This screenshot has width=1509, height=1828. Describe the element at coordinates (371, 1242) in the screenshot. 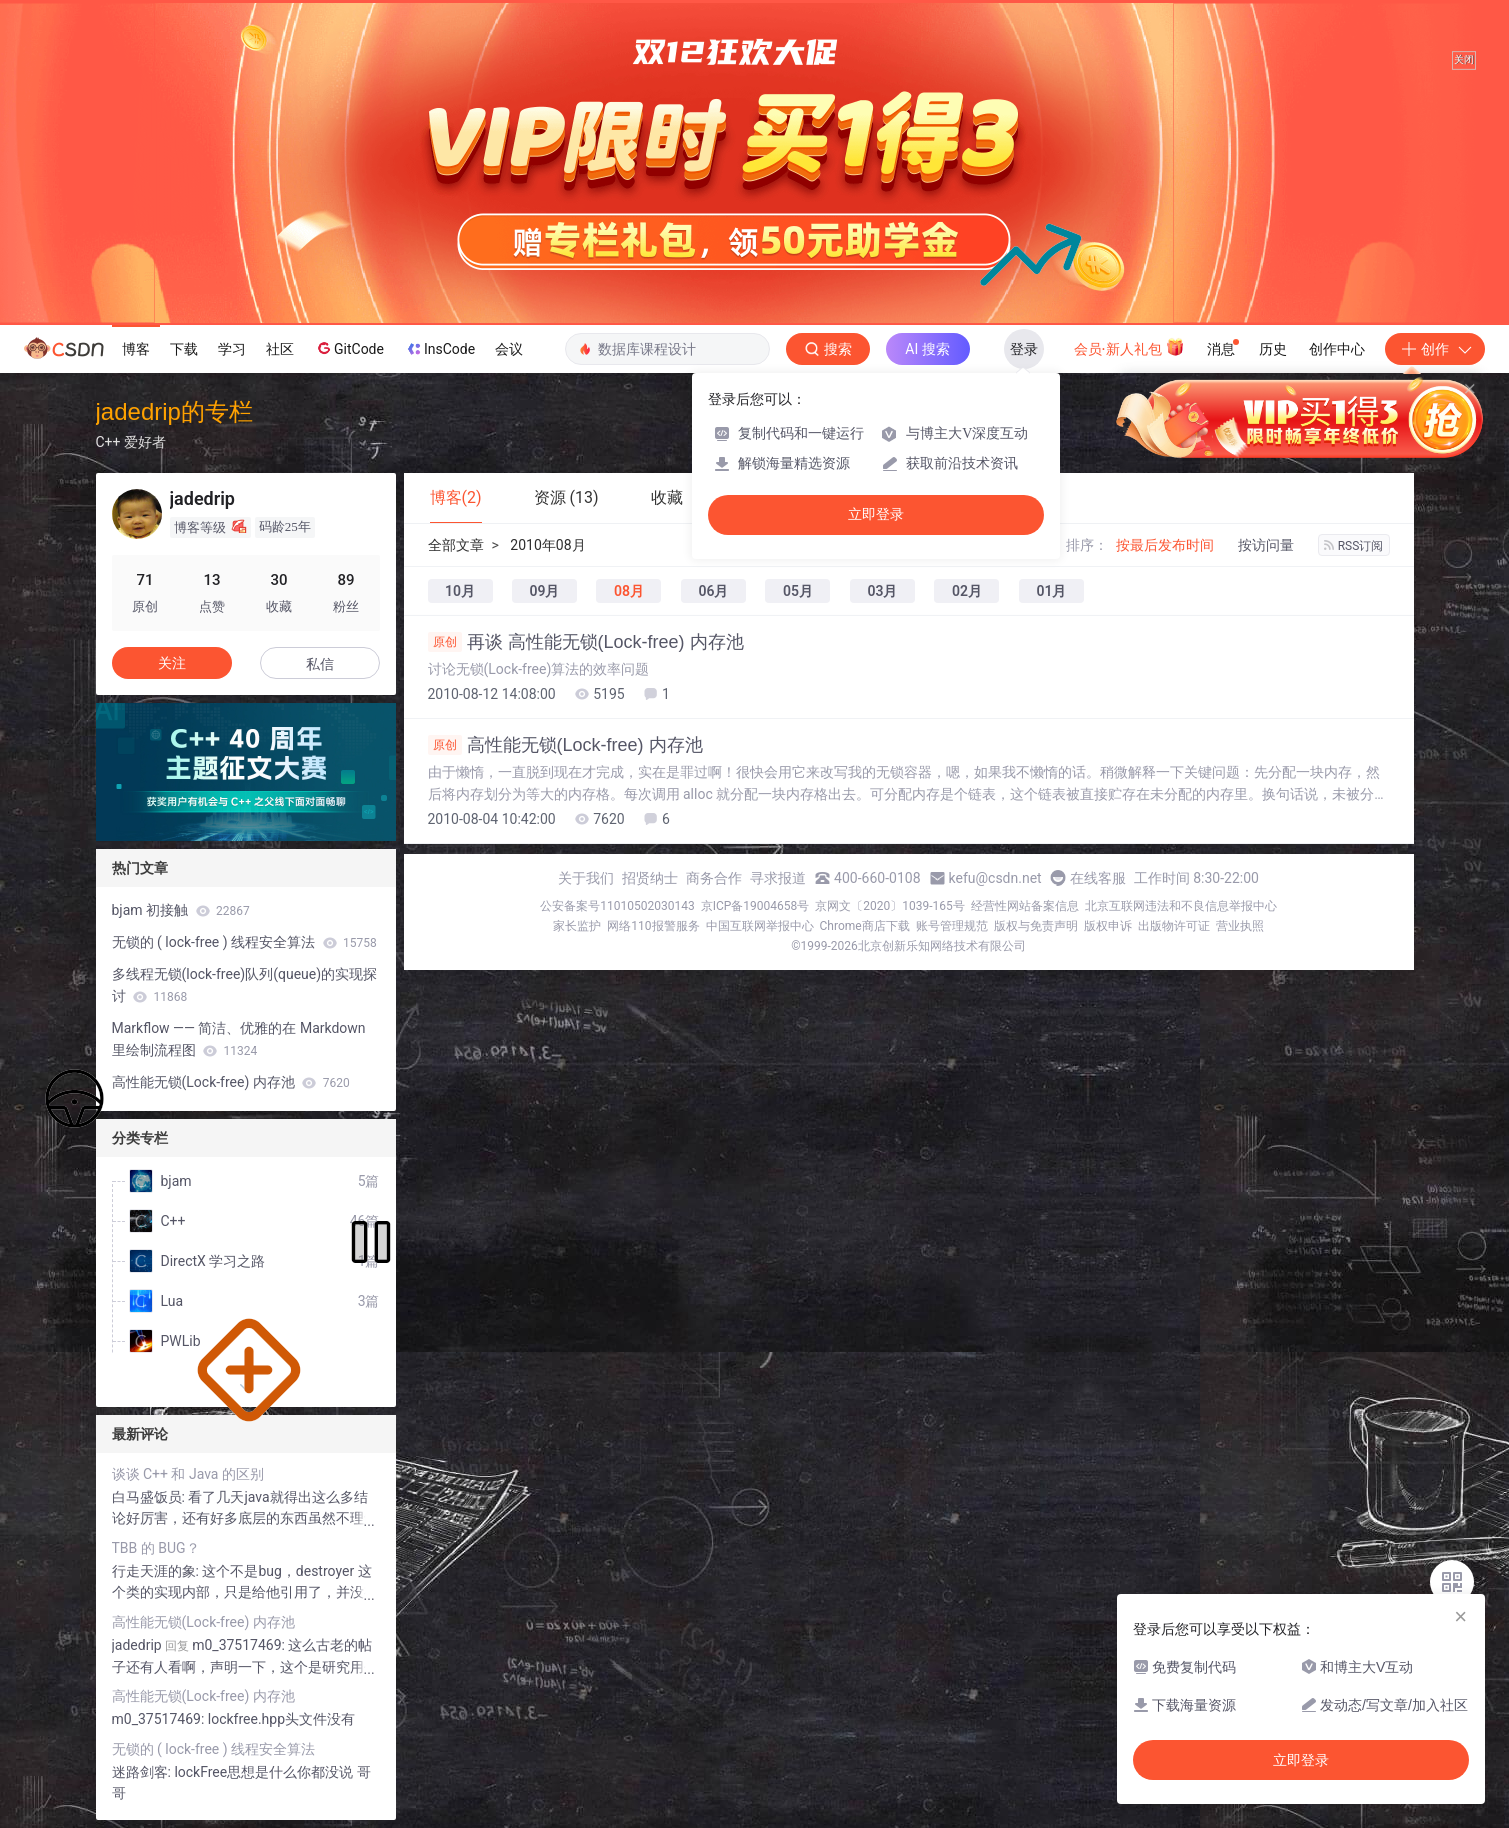

I see `pause media playback` at that location.